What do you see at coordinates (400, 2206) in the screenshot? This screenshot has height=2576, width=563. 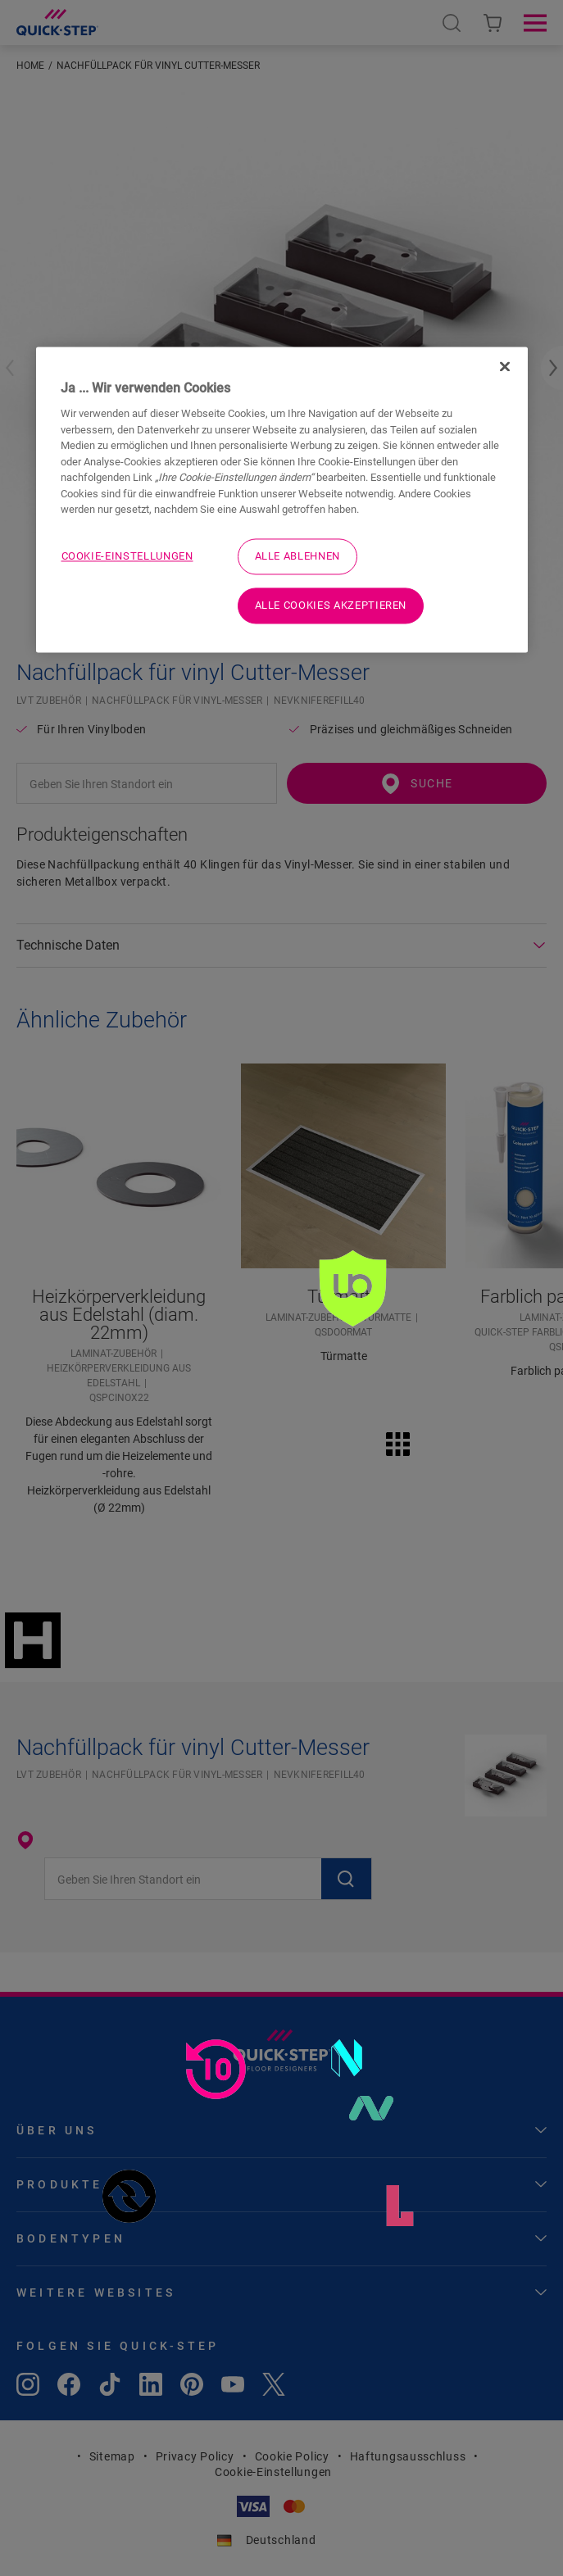 I see `visit the Lospec website` at bounding box center [400, 2206].